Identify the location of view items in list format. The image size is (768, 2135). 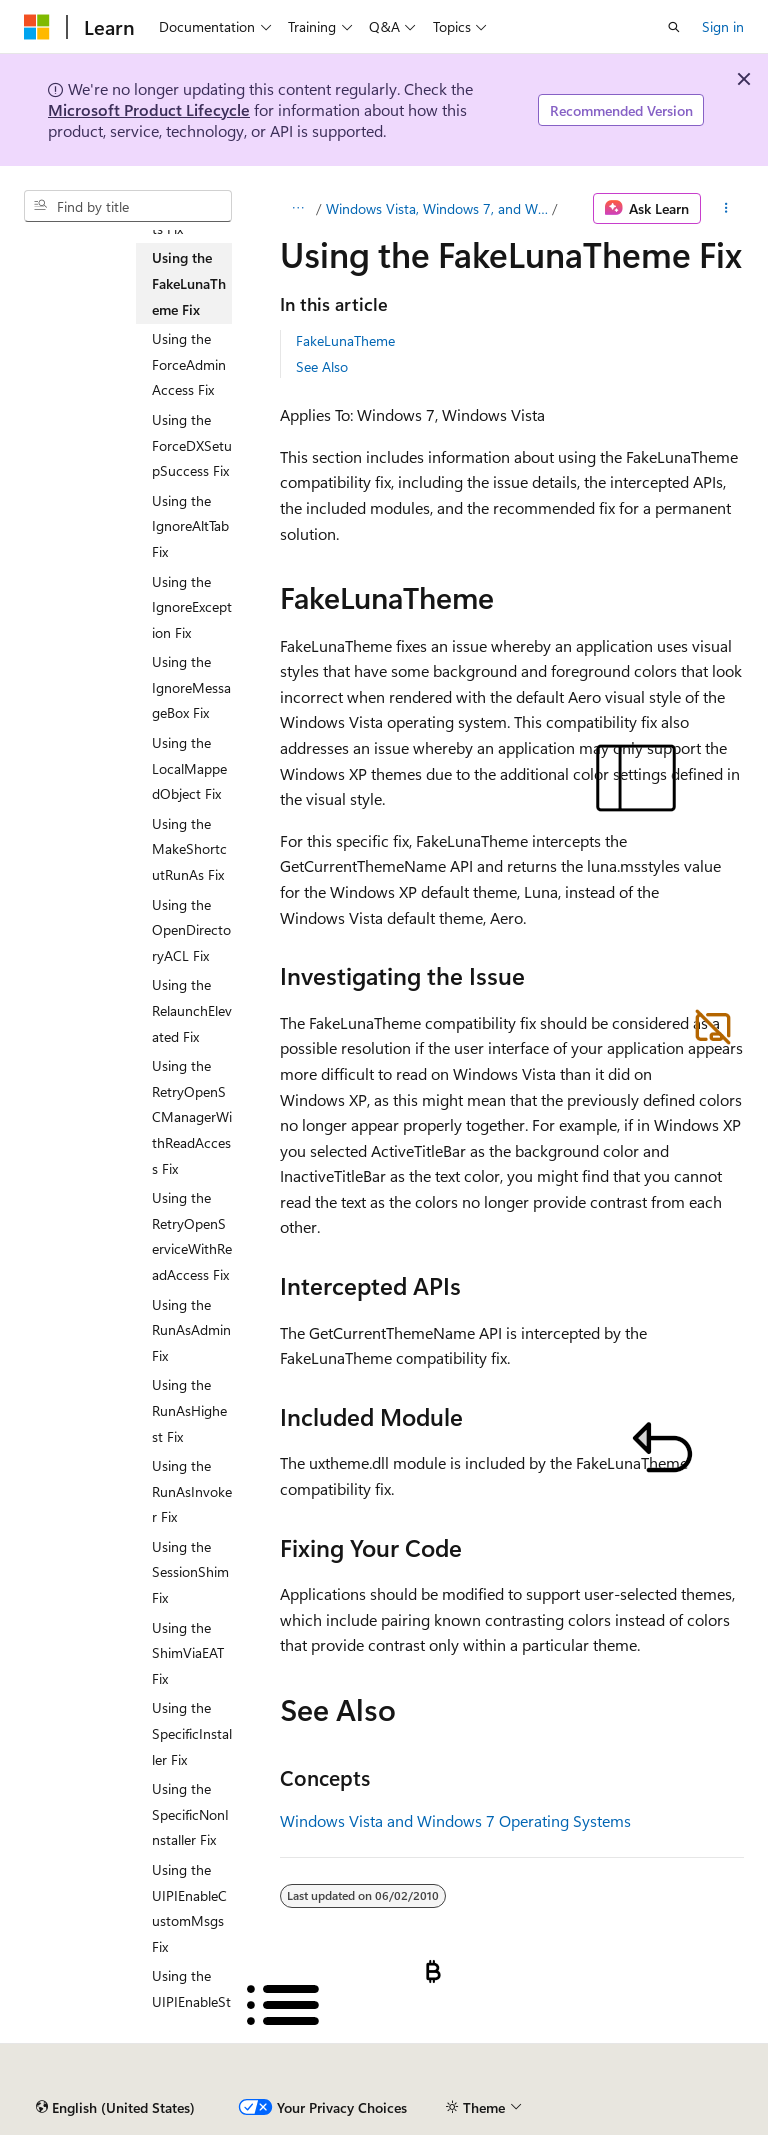
(283, 2005).